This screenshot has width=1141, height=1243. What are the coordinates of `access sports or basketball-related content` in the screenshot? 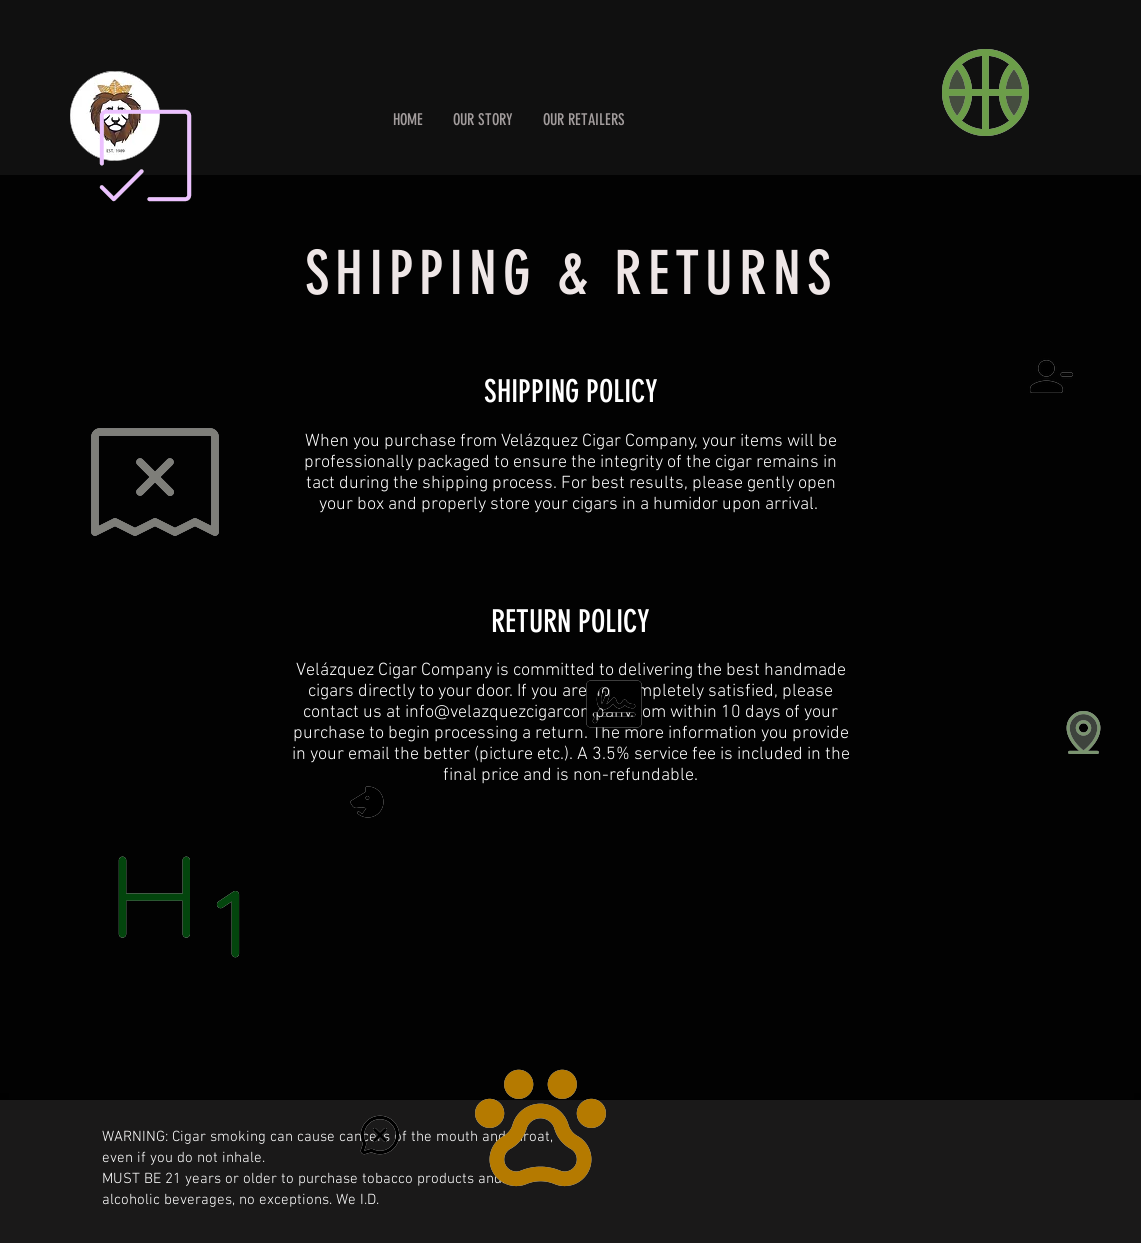 It's located at (985, 92).